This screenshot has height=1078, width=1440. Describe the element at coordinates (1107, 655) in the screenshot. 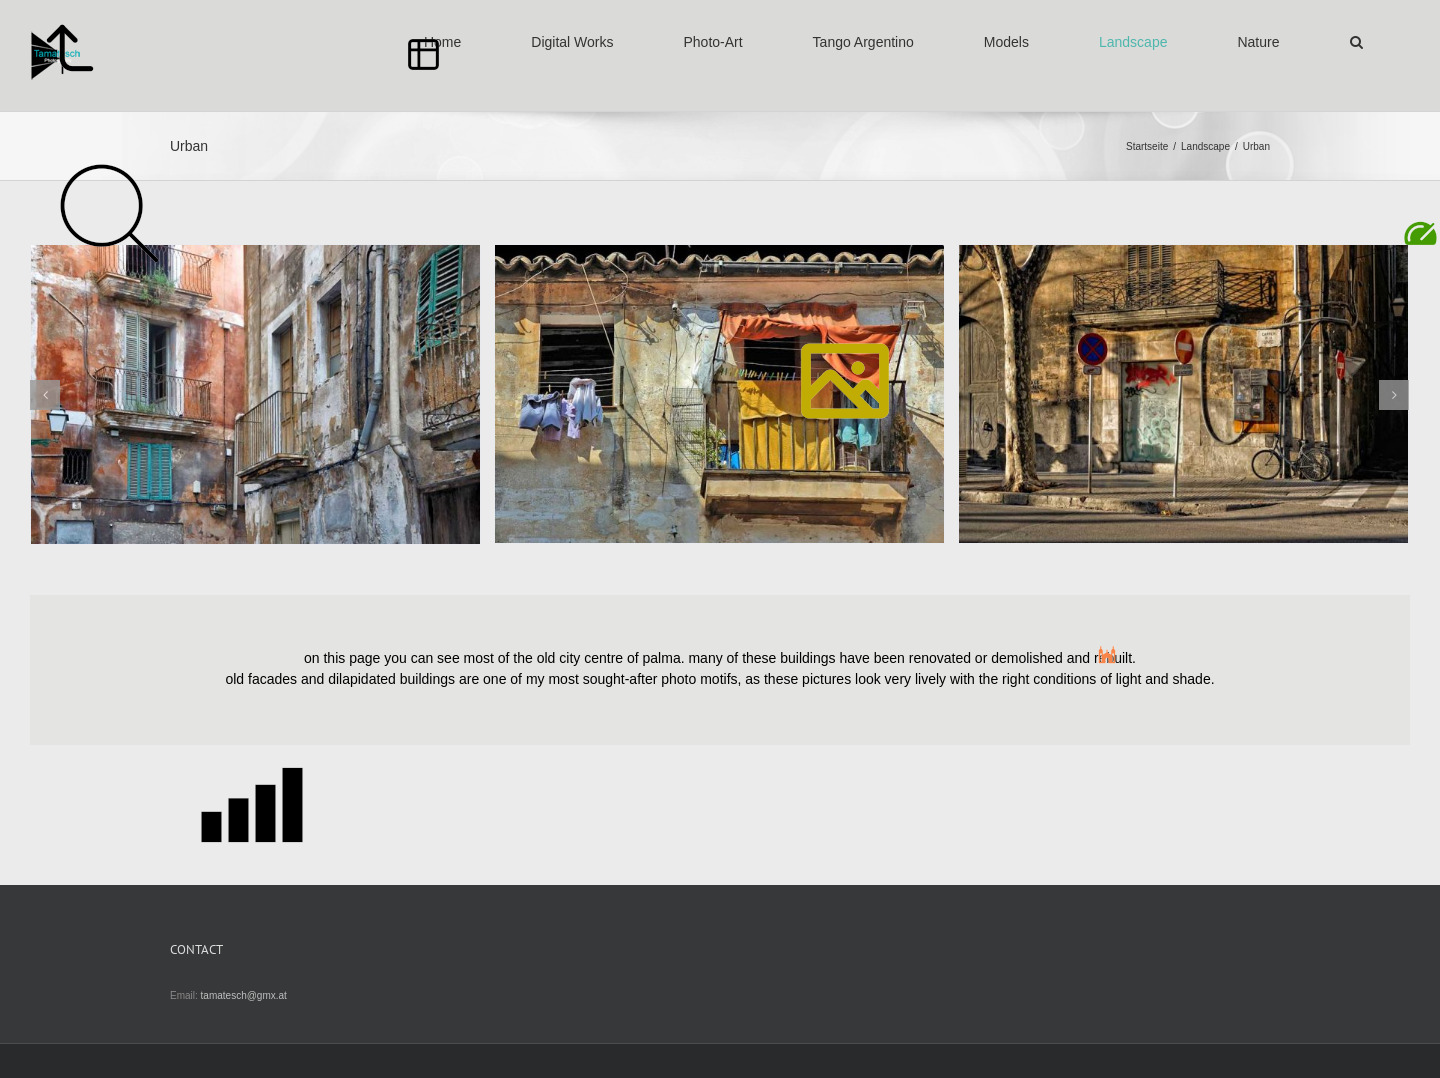

I see `find nearby synagogues` at that location.